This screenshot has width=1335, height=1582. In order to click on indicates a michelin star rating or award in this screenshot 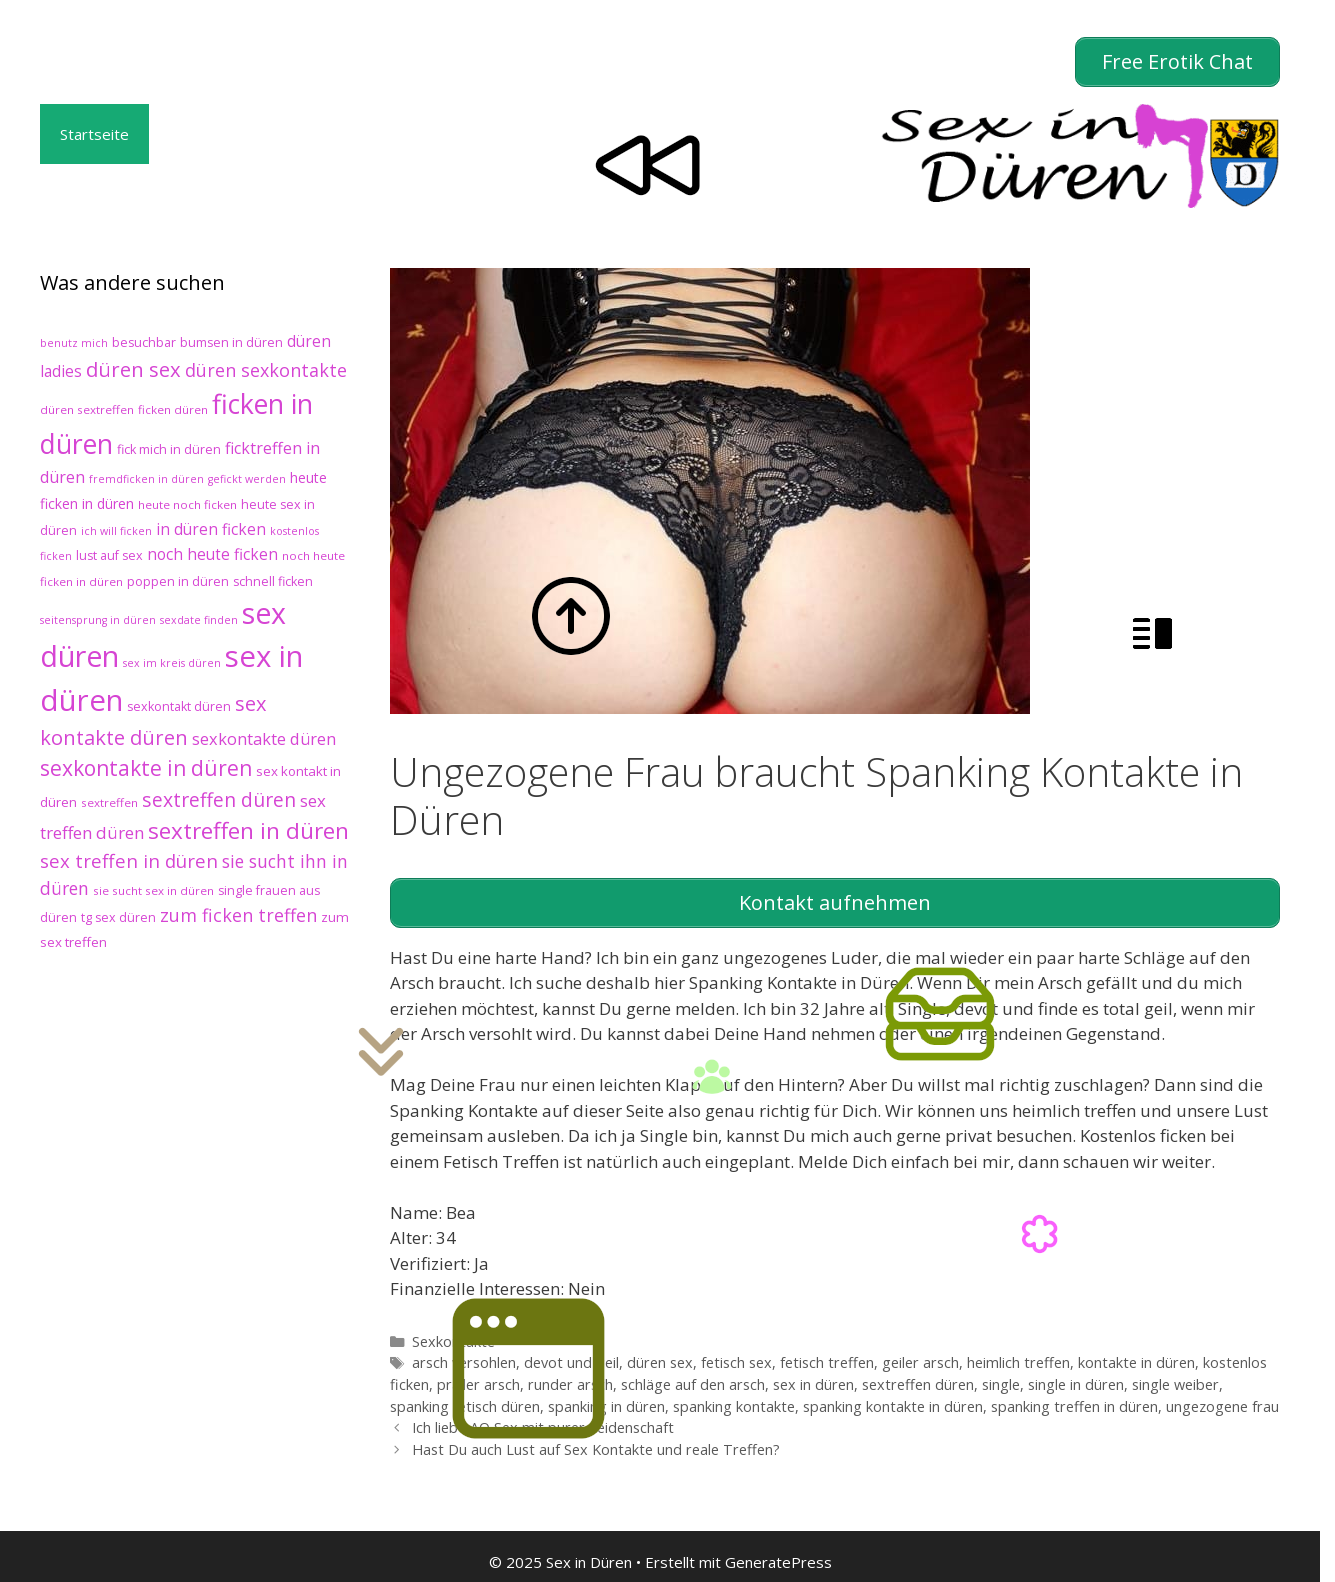, I will do `click(1040, 1234)`.